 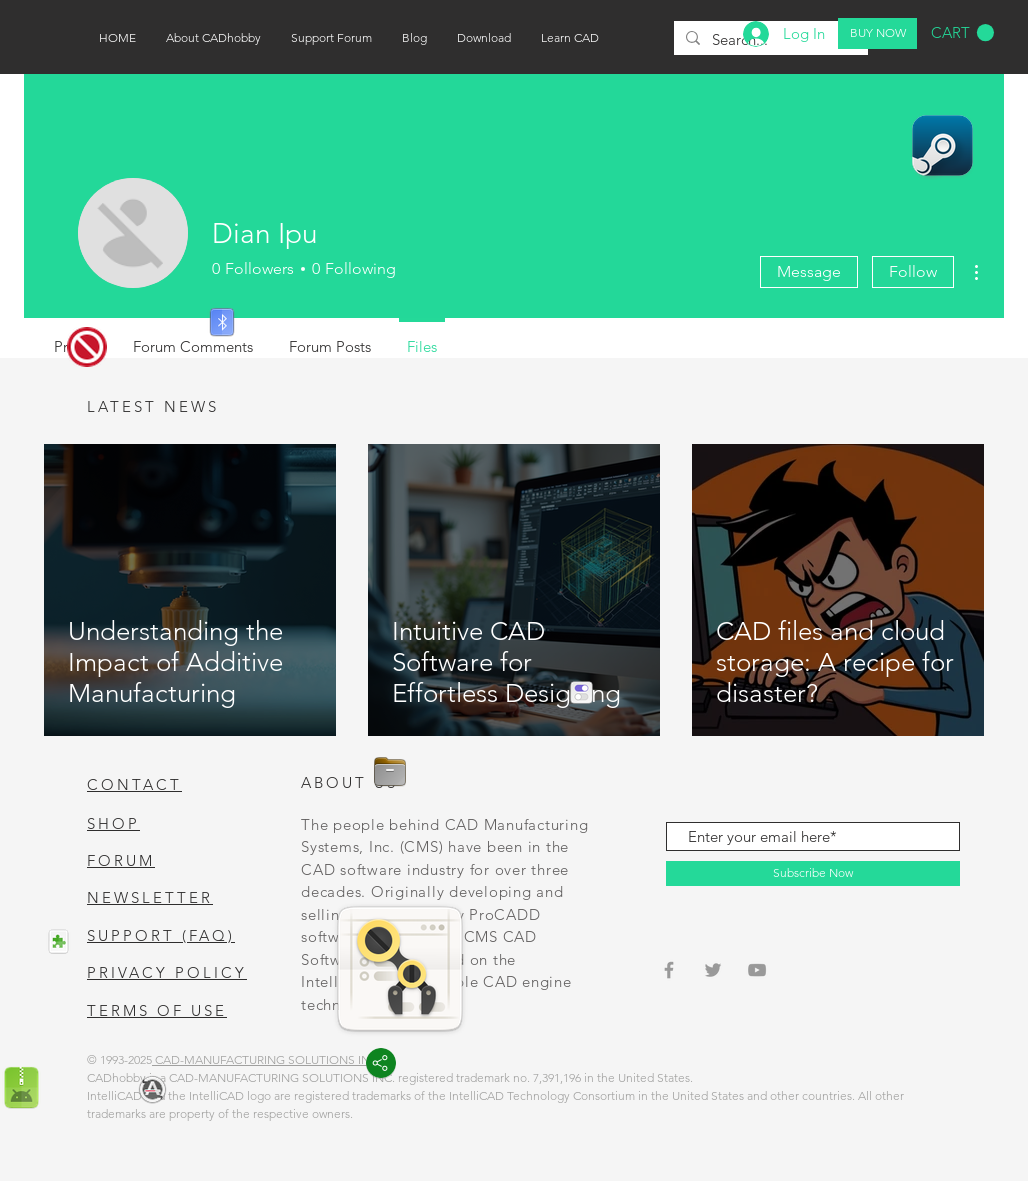 What do you see at coordinates (400, 969) in the screenshot?
I see `open GNOME Builder development environment` at bounding box center [400, 969].